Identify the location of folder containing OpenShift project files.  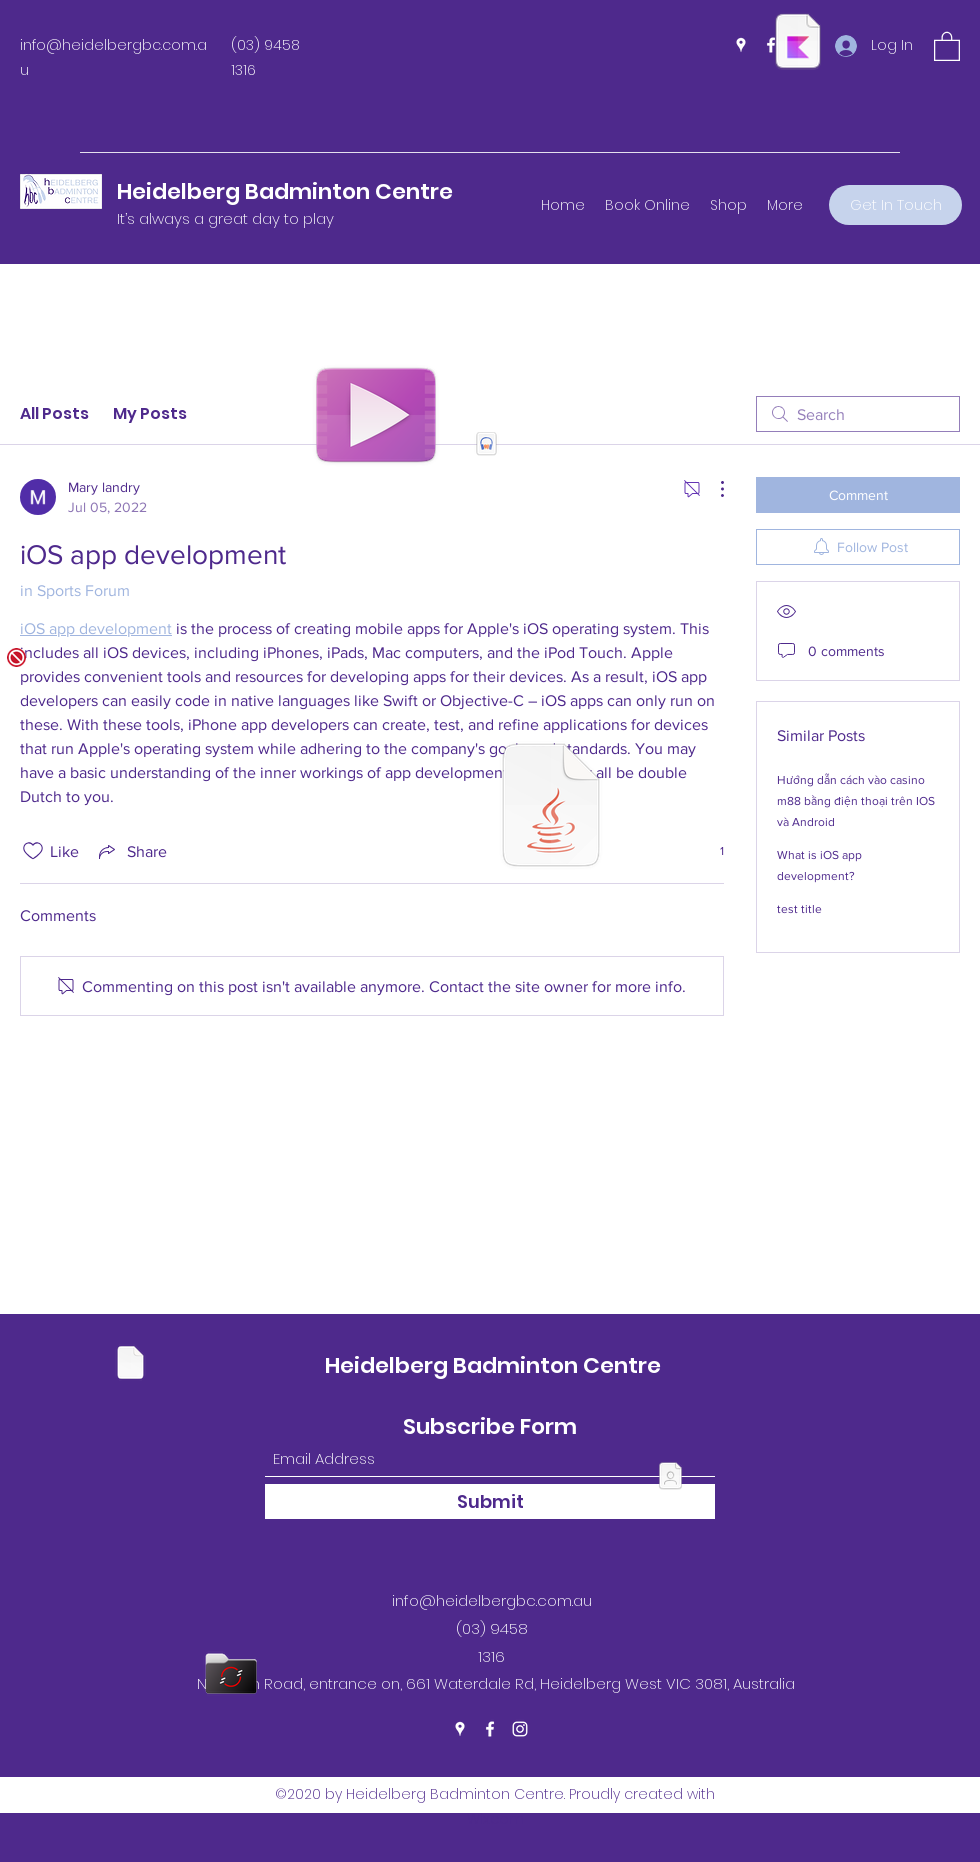
(231, 1675).